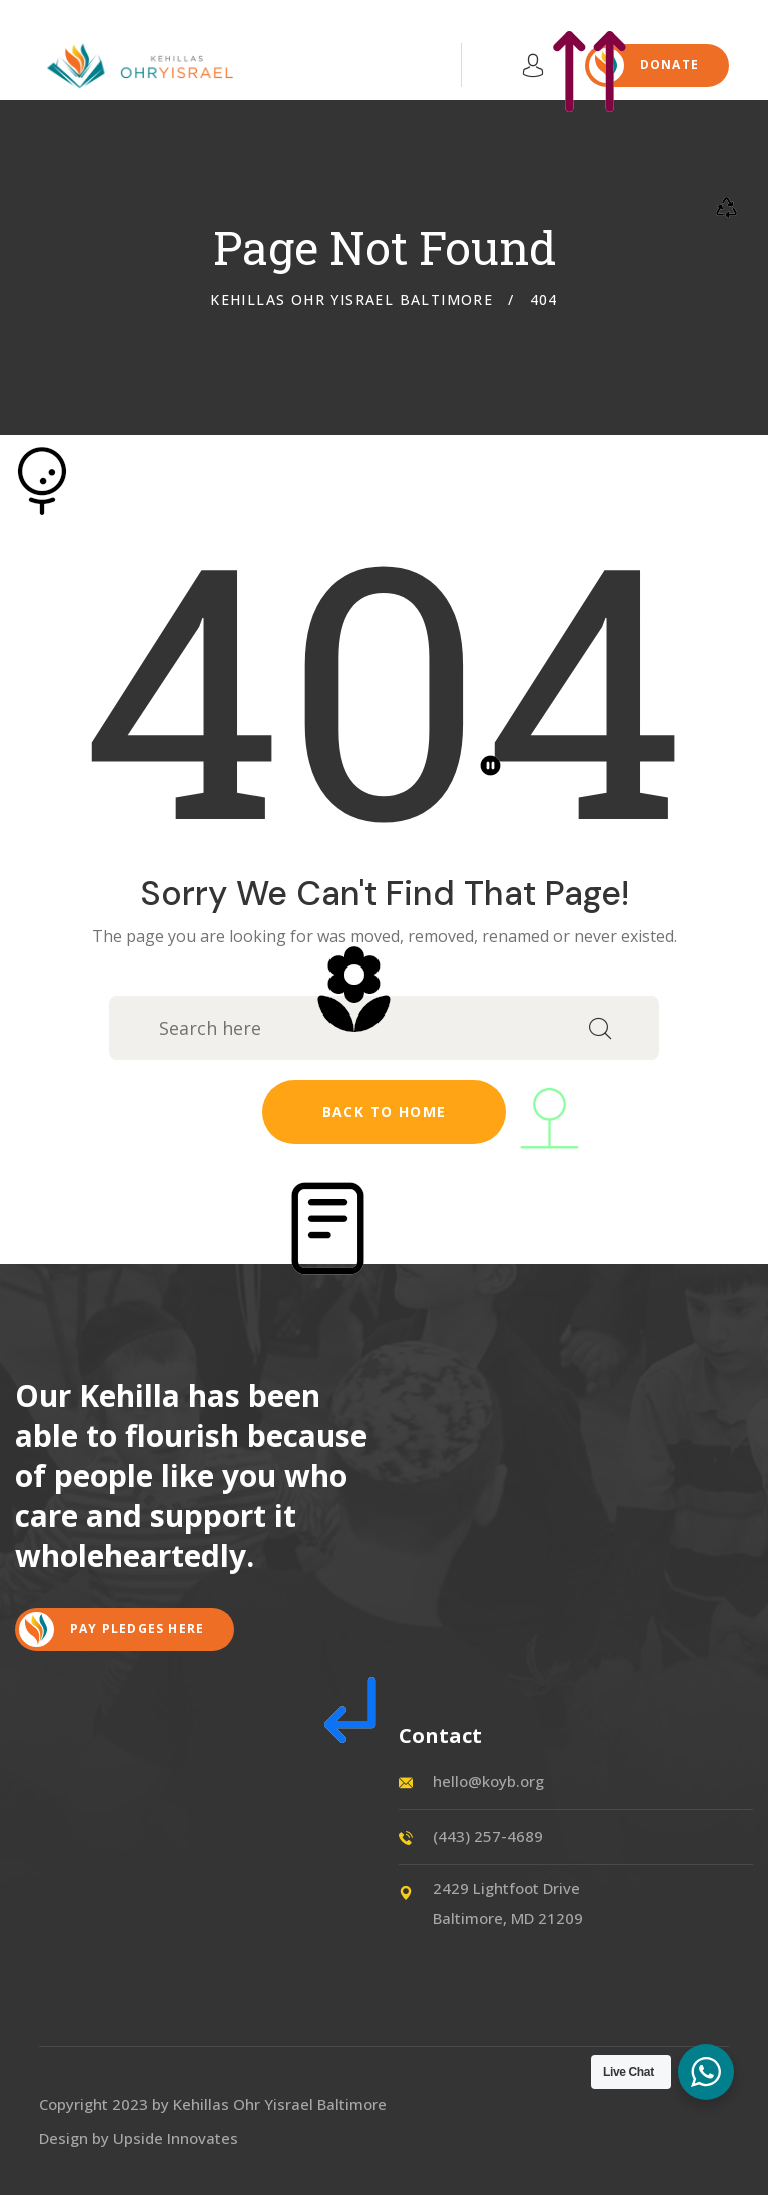 The image size is (768, 2195). Describe the element at coordinates (589, 71) in the screenshot. I see `sort items in ascending order` at that location.